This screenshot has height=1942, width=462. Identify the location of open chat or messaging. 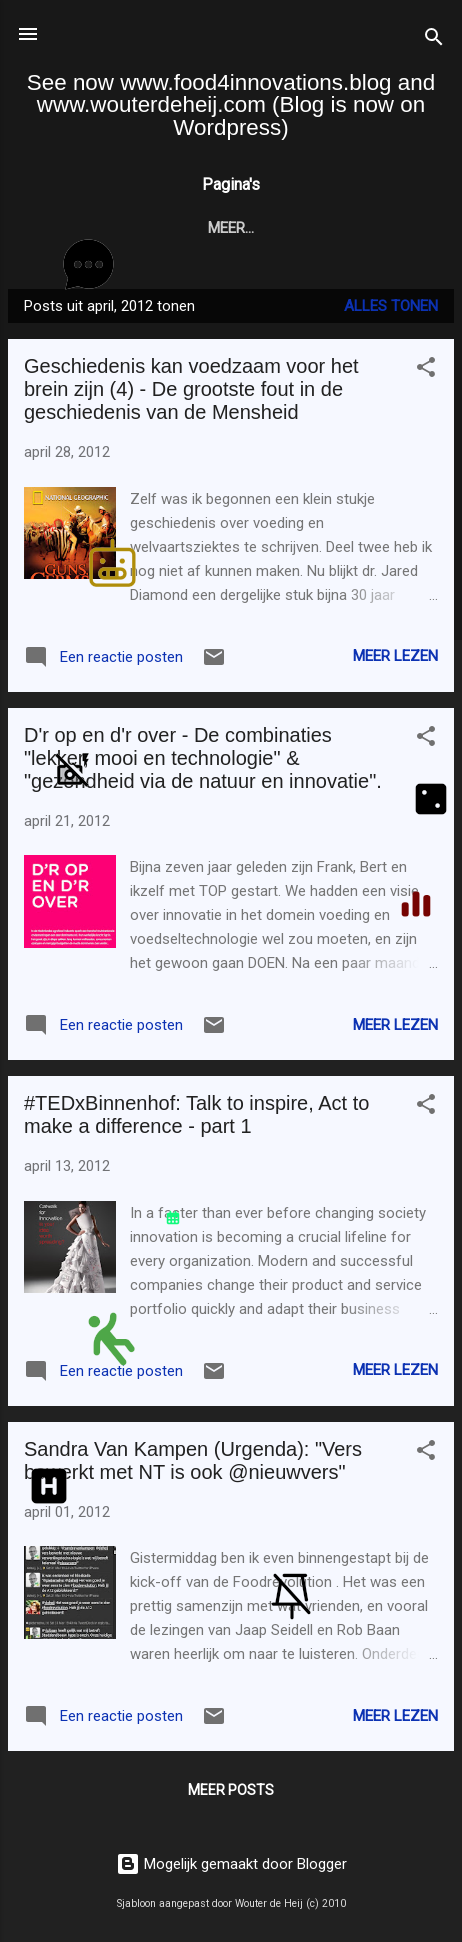
(88, 264).